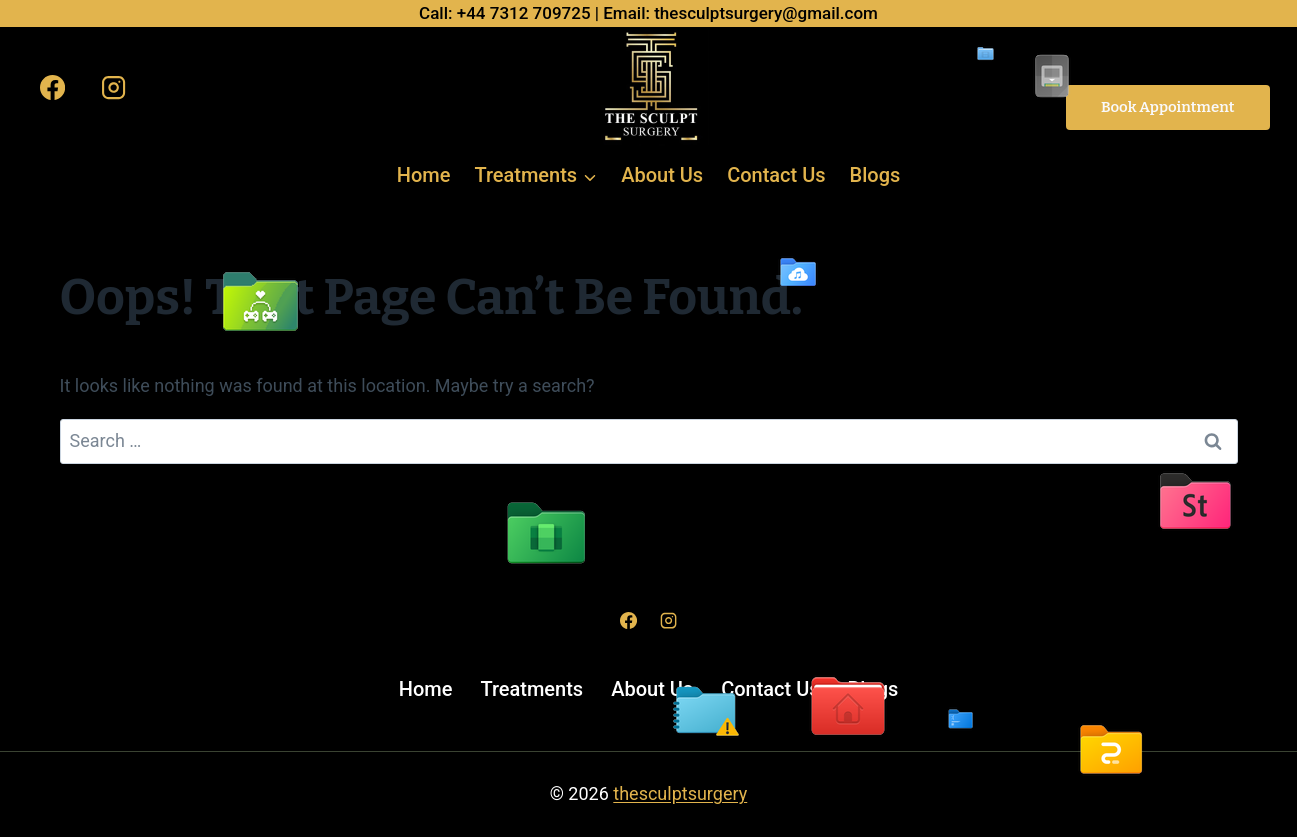 The height and width of the screenshot is (837, 1297). I want to click on open wondershare edrawproj project files folder, so click(1111, 751).